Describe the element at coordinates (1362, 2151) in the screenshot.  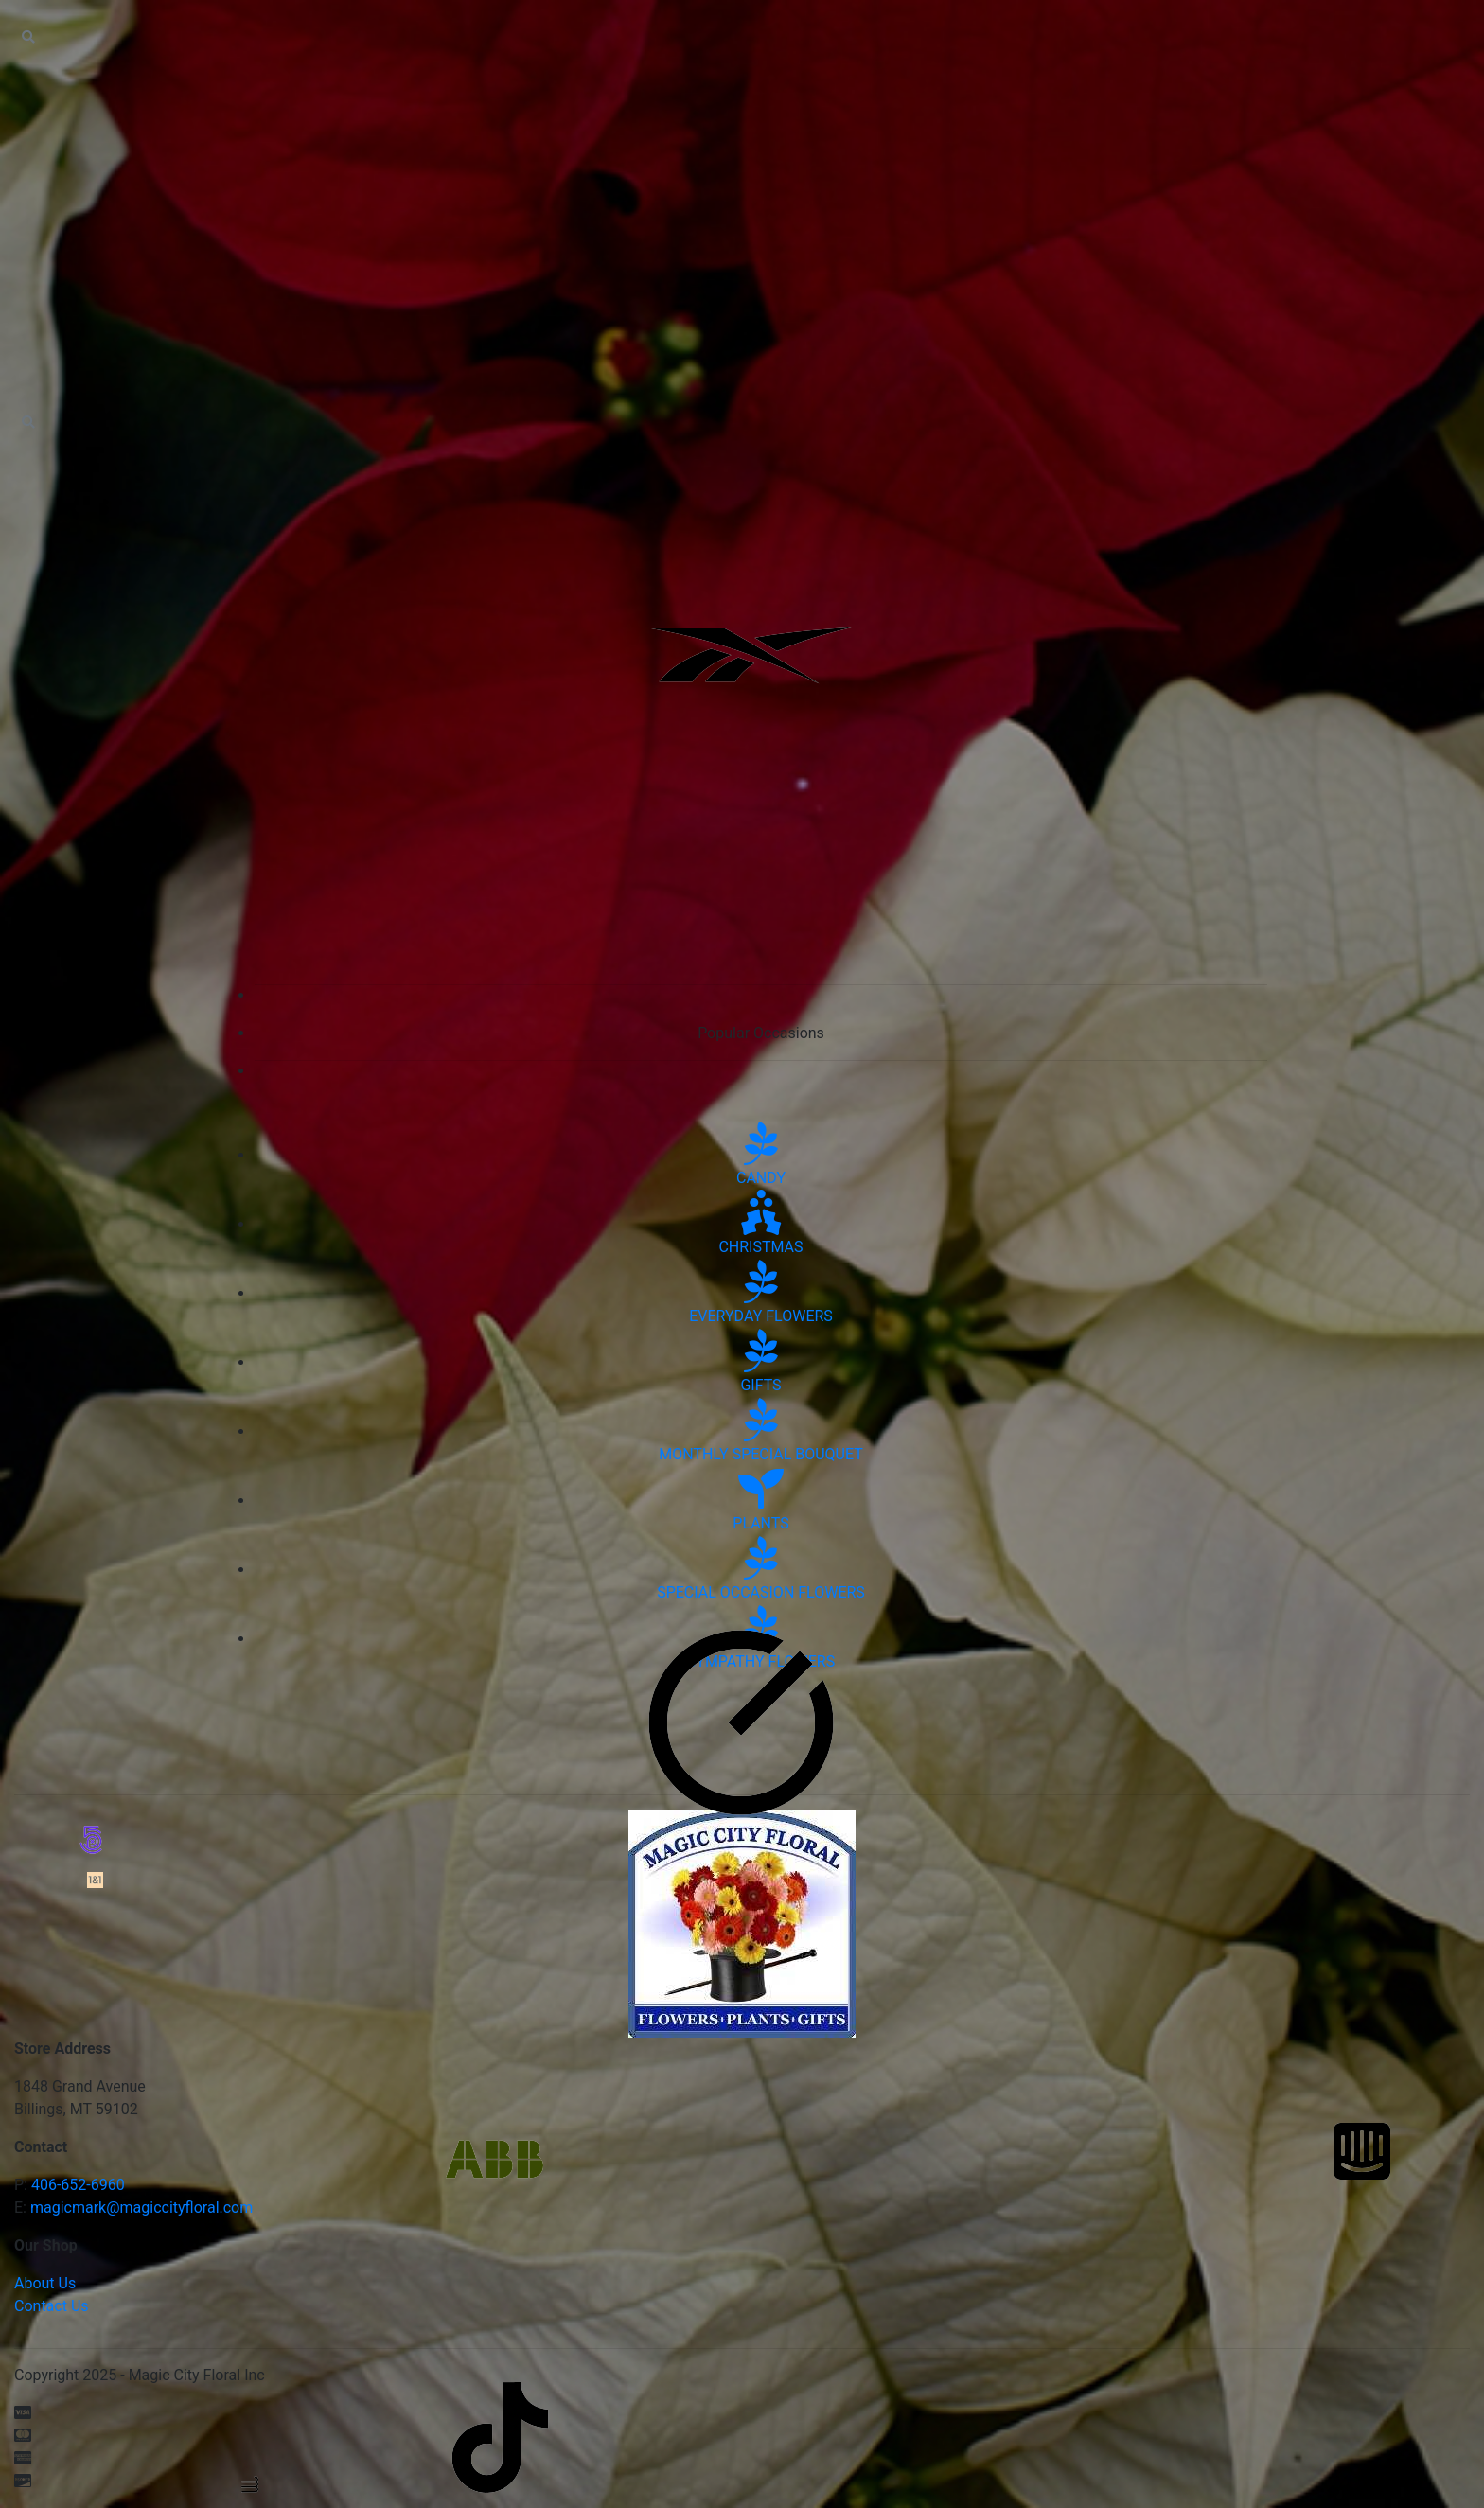
I see `open intercom chat support` at that location.